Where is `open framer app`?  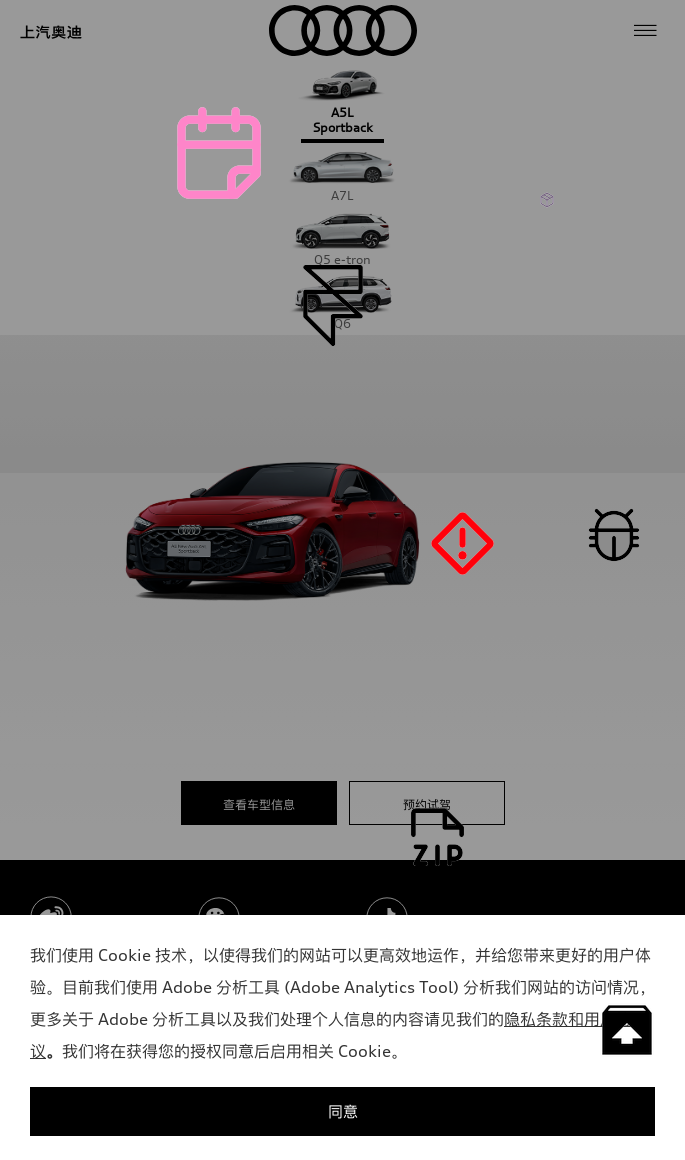
open framer app is located at coordinates (333, 301).